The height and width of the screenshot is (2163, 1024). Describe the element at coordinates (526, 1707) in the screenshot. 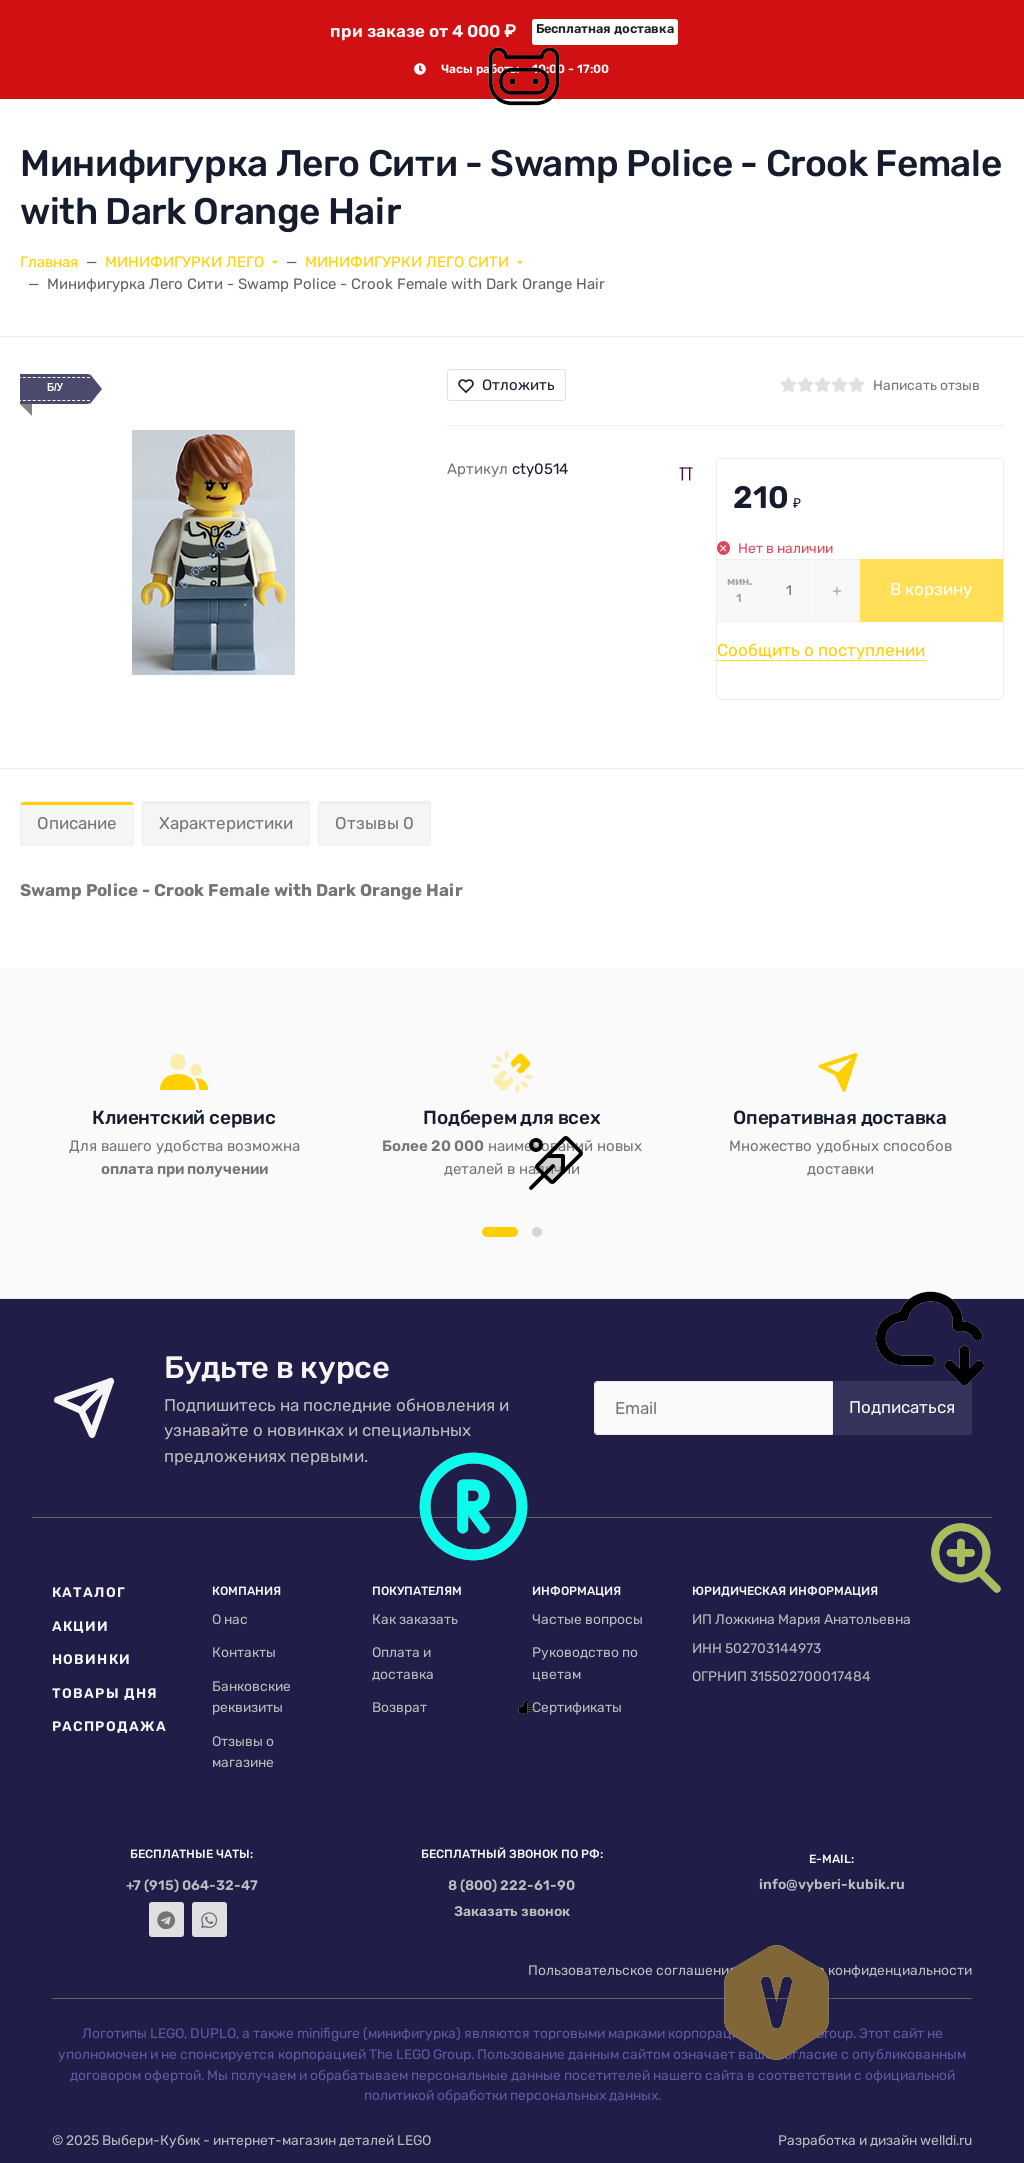

I see `like or approve content` at that location.